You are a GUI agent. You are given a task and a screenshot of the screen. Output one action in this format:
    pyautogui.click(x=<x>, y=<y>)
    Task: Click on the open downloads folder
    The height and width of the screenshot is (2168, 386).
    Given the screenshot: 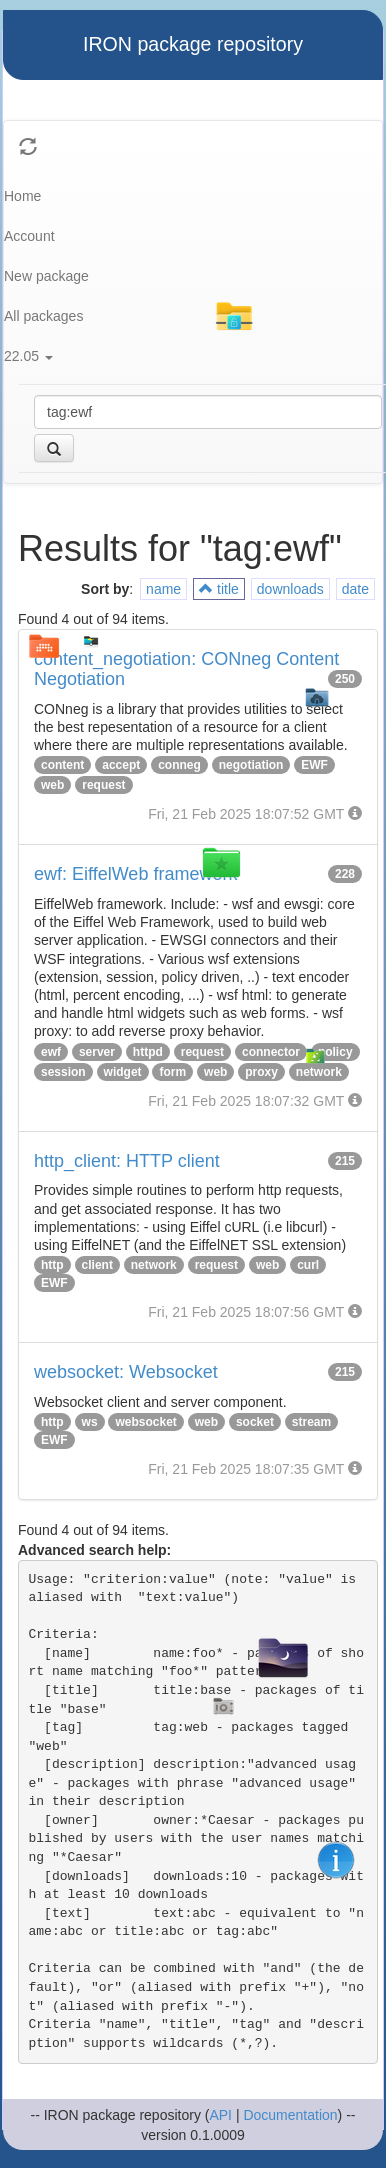 What is the action you would take?
    pyautogui.click(x=317, y=698)
    